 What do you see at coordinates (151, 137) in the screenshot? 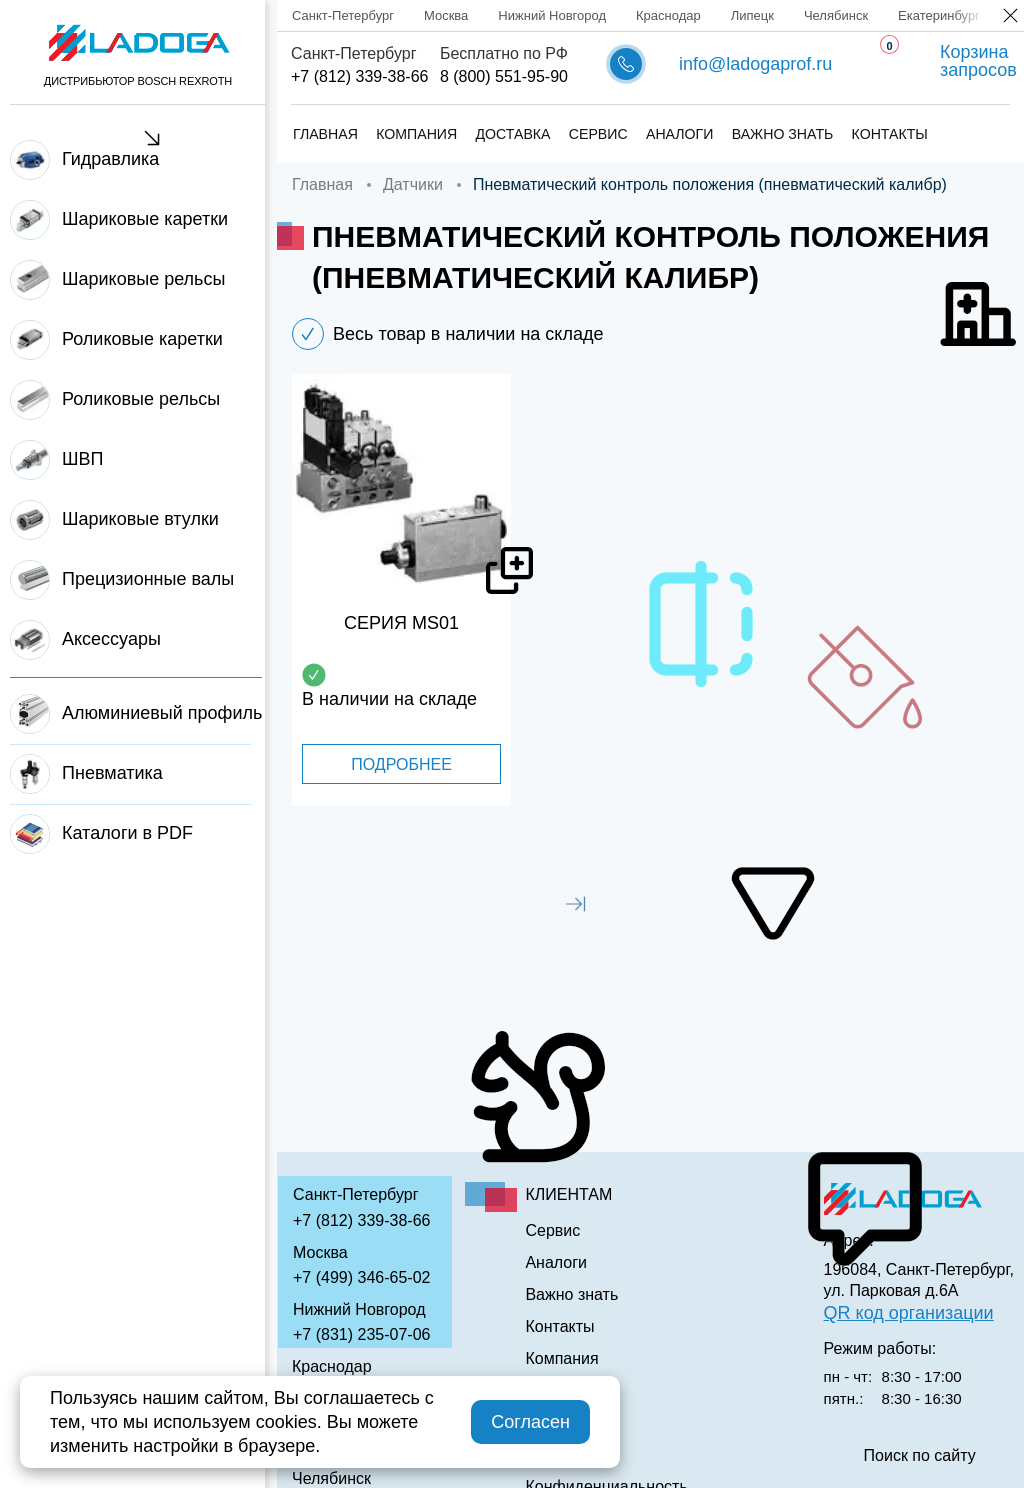
I see `navigate to the next item diagonally` at bounding box center [151, 137].